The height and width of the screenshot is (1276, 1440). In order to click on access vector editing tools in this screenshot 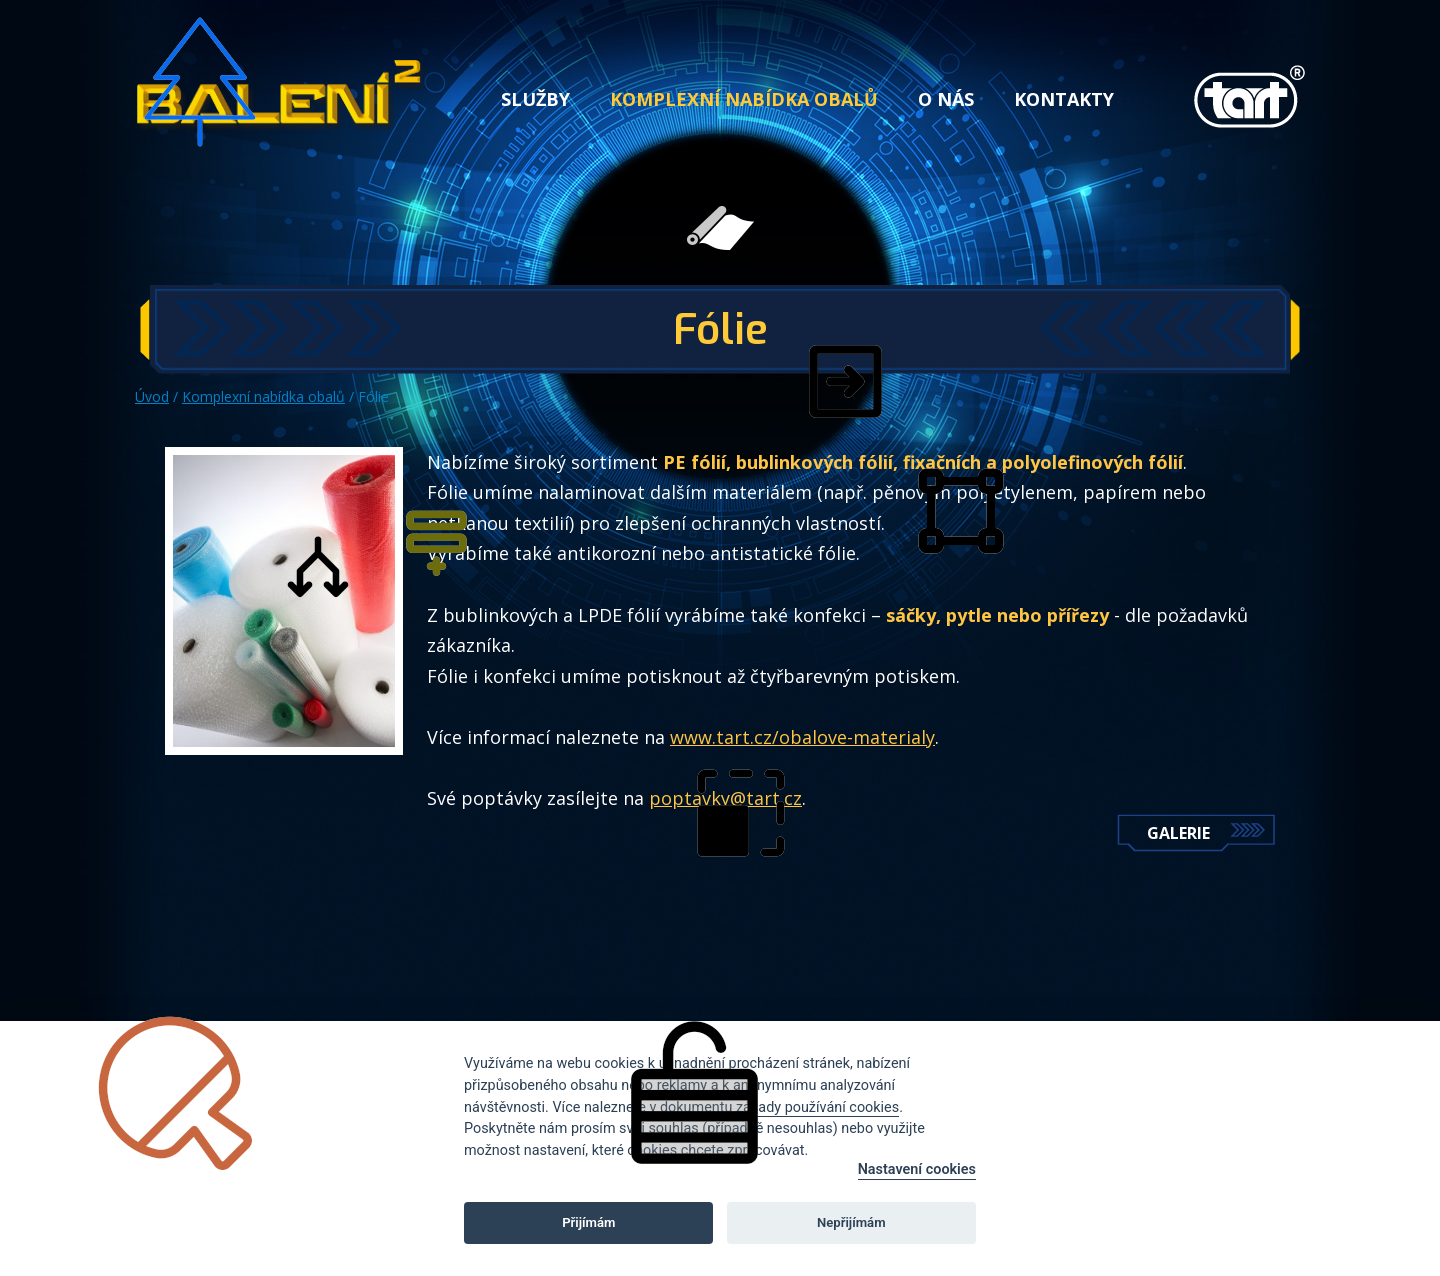, I will do `click(961, 511)`.